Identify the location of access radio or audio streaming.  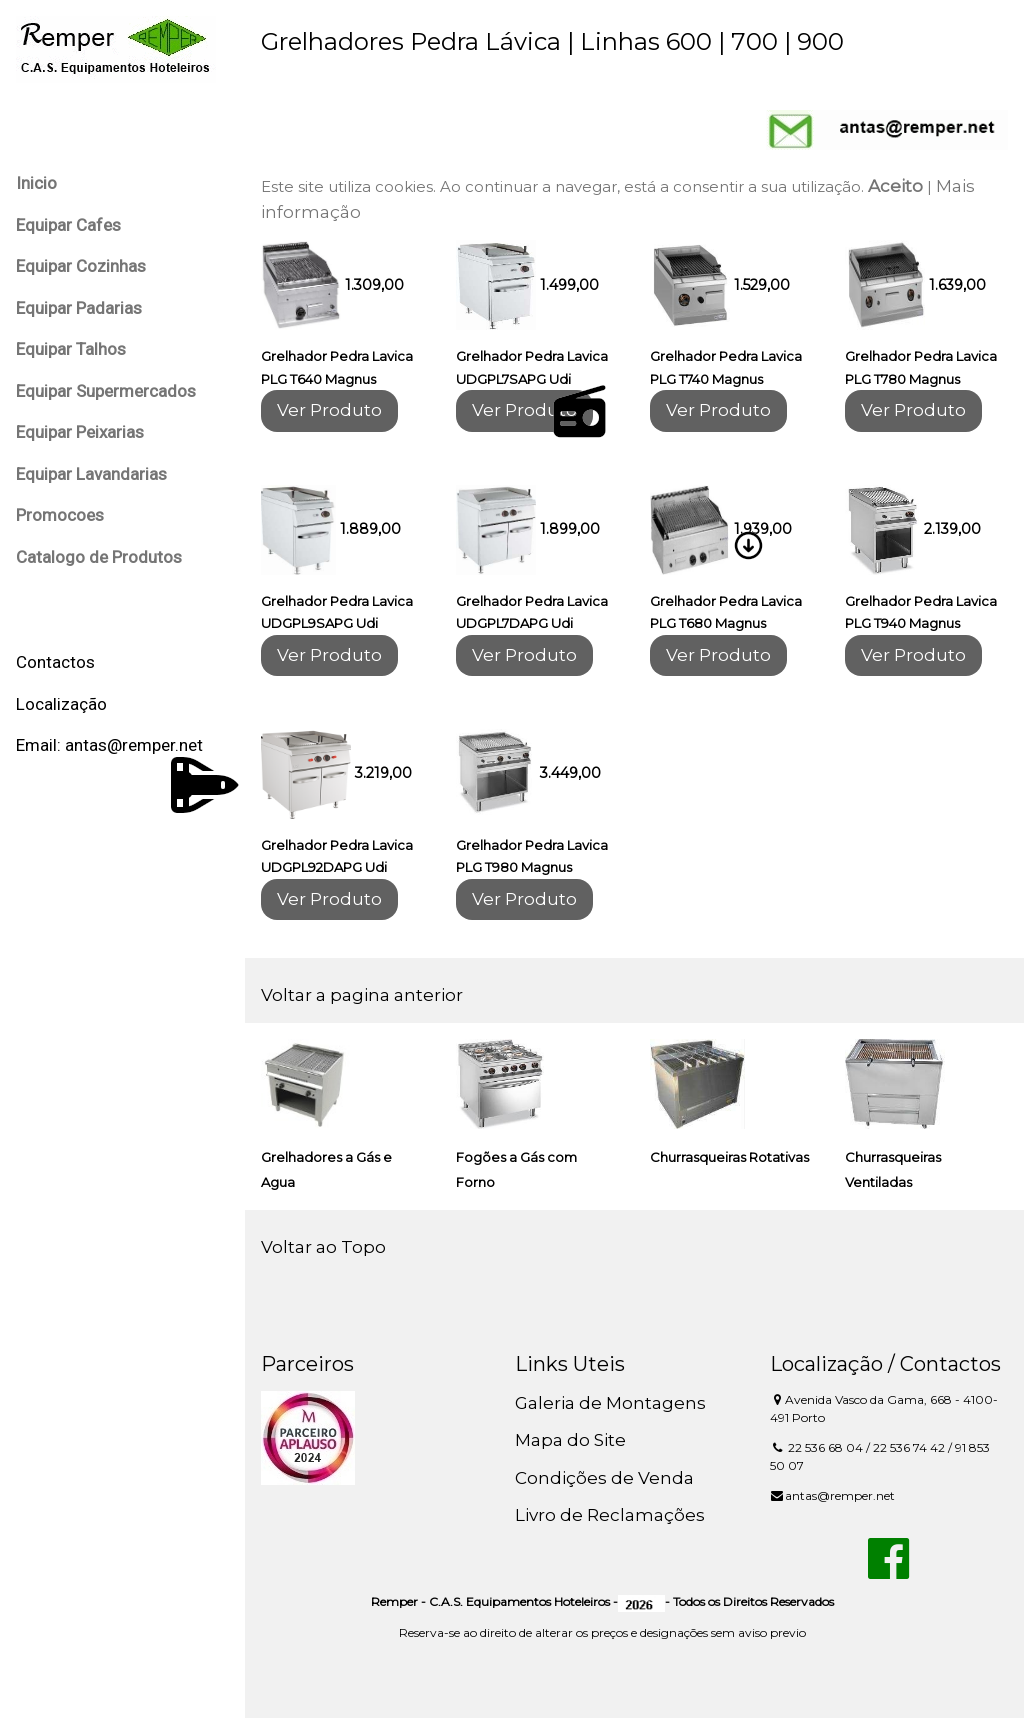
(579, 414).